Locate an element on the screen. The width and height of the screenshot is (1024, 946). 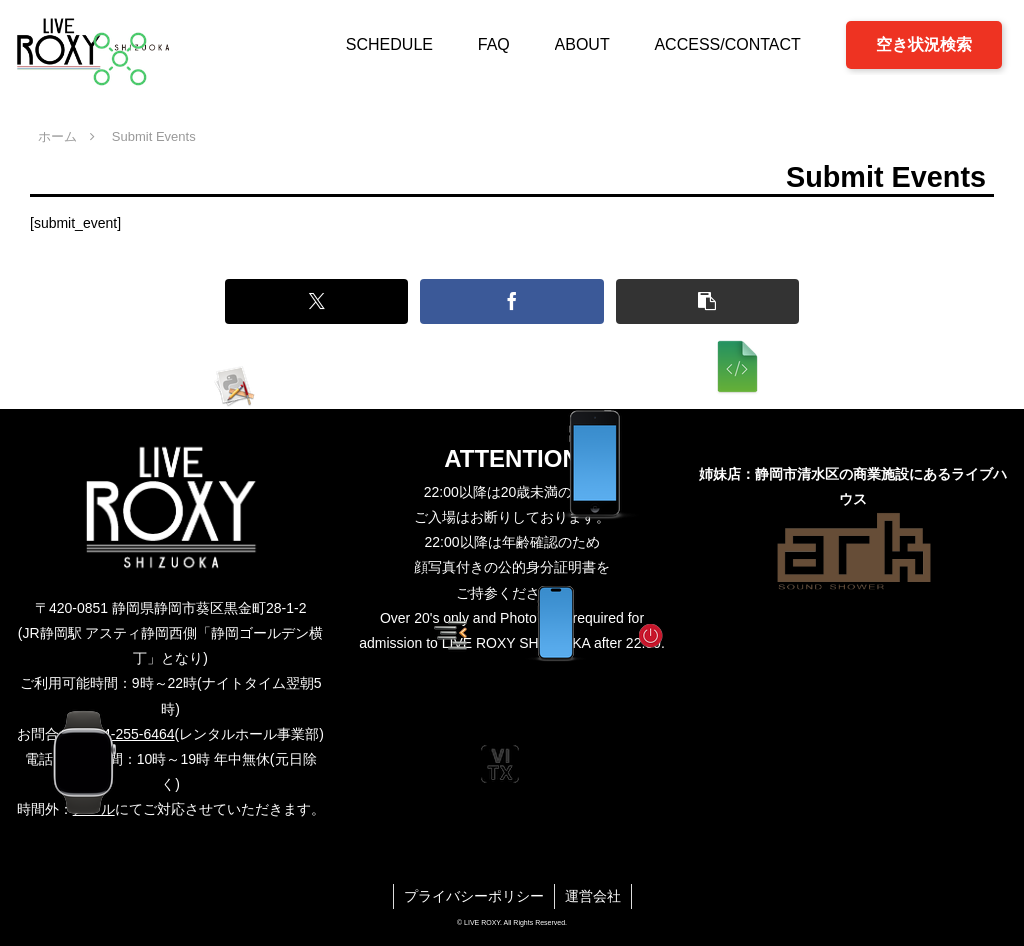
python application or script runner is located at coordinates (234, 386).